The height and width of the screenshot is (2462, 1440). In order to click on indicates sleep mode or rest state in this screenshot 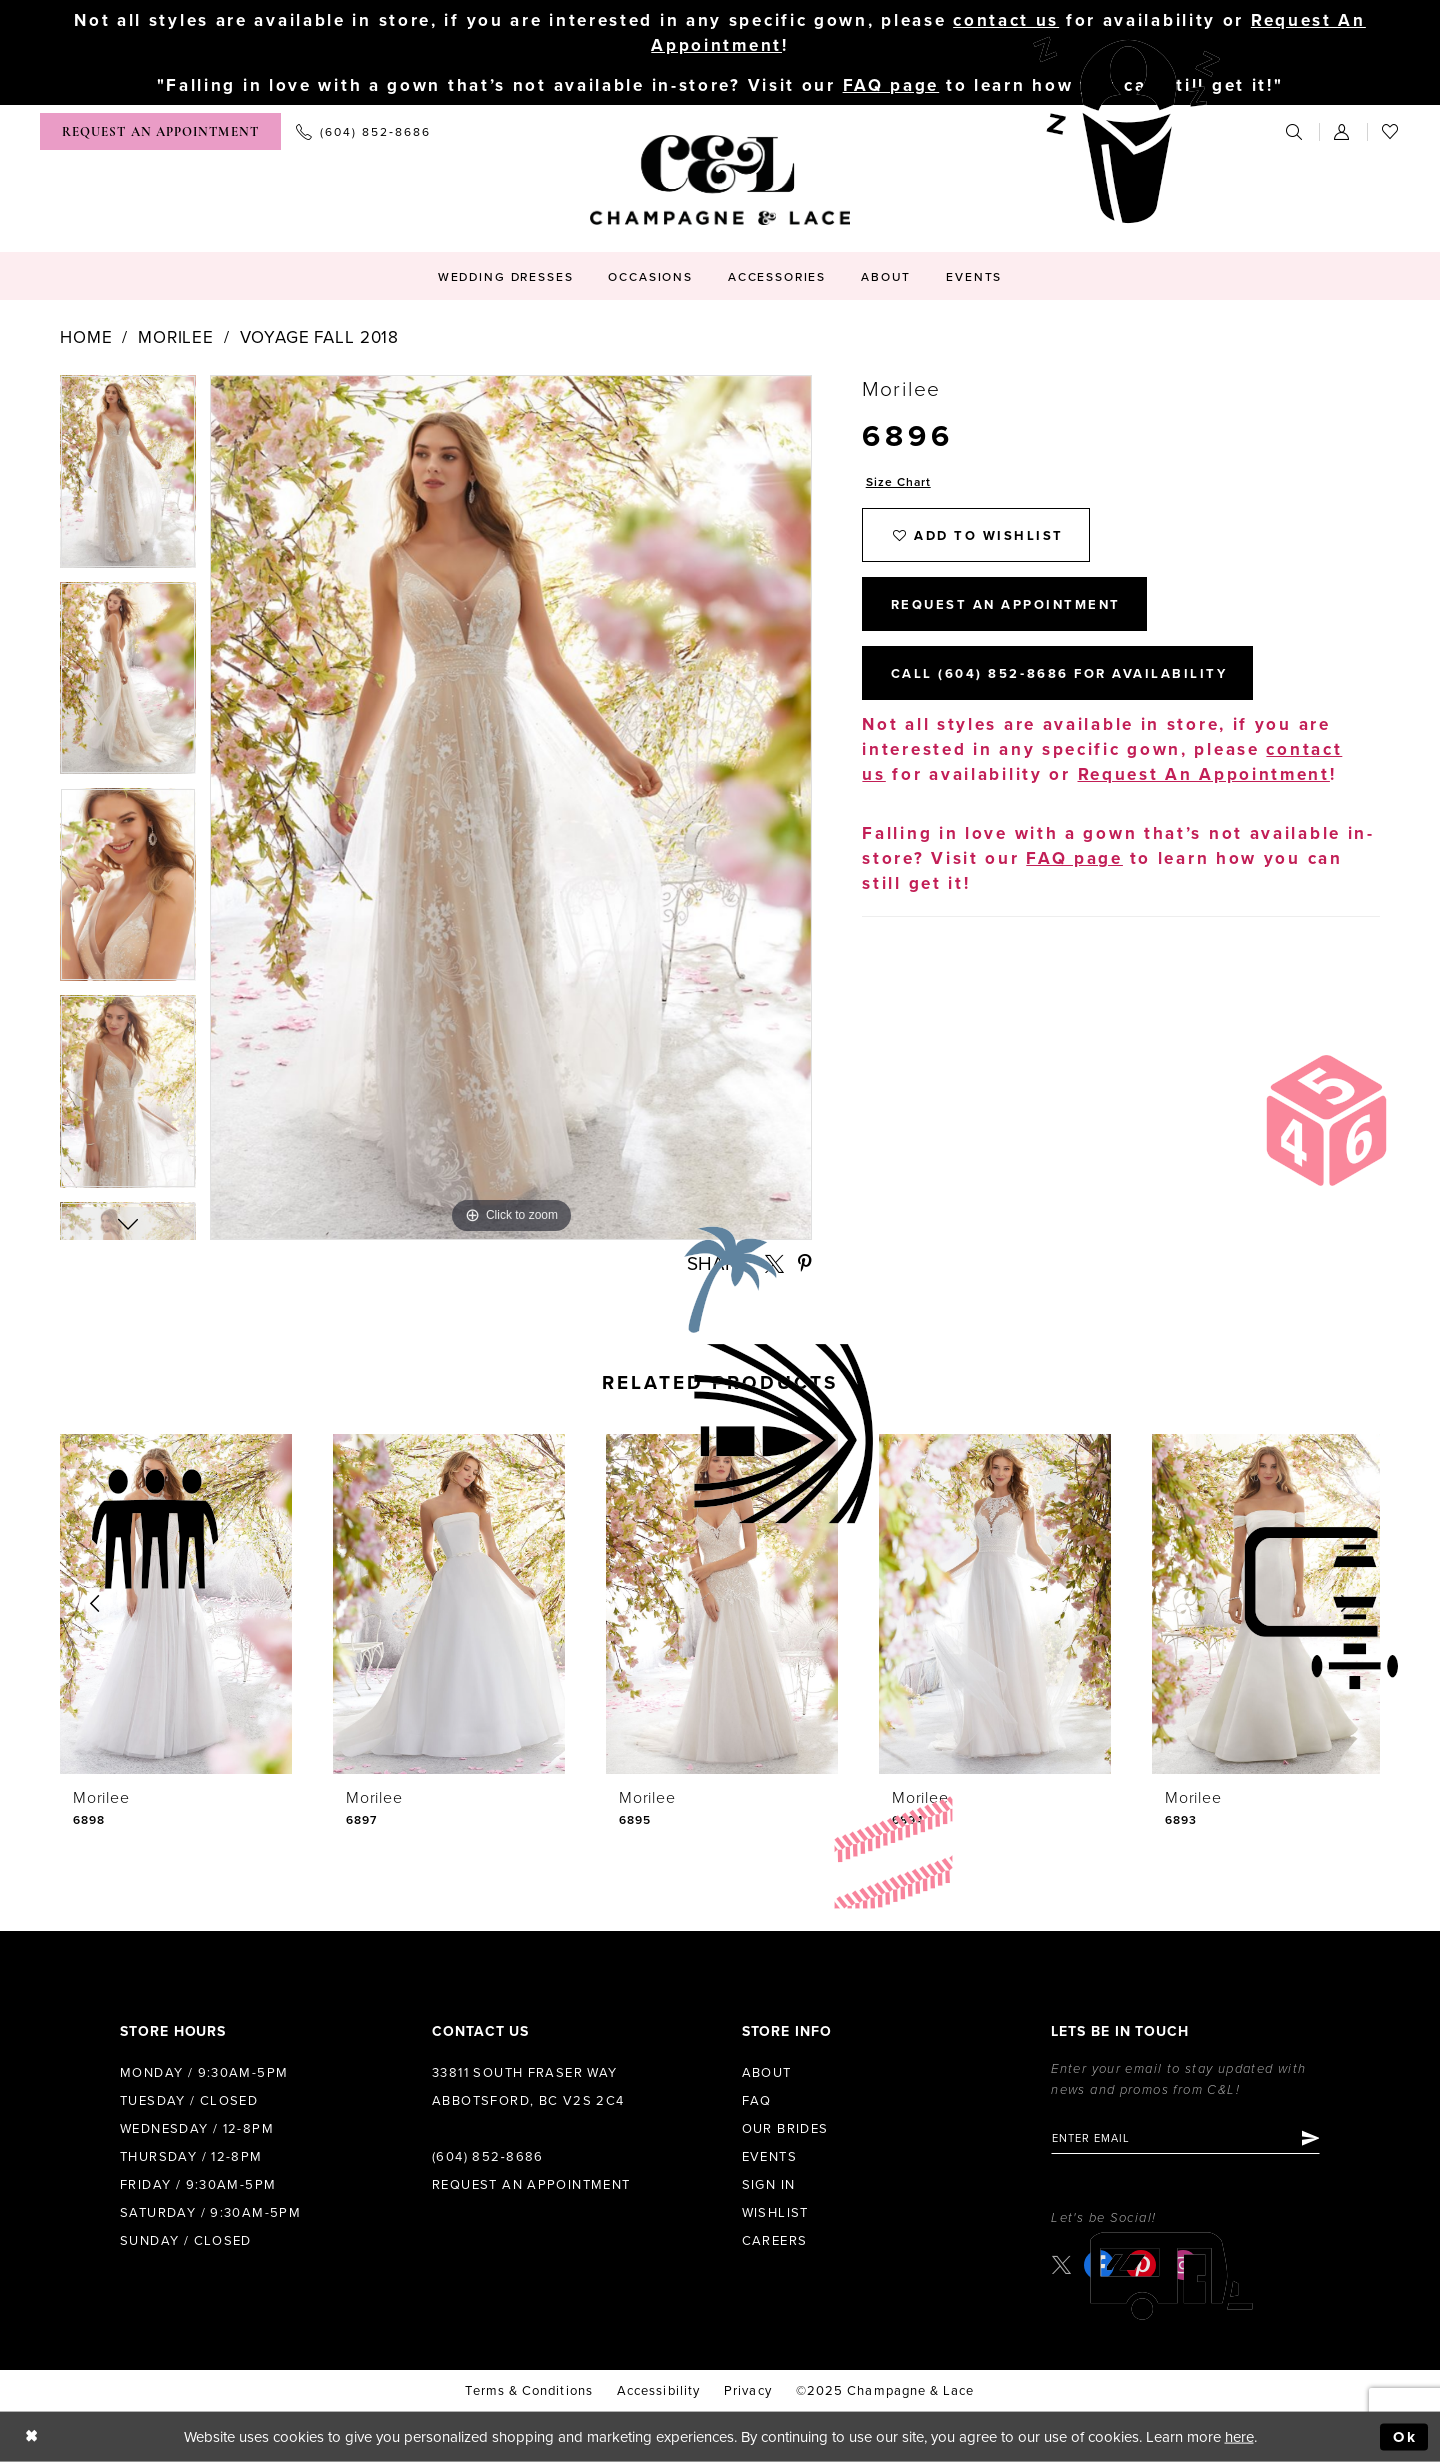, I will do `click(1128, 131)`.